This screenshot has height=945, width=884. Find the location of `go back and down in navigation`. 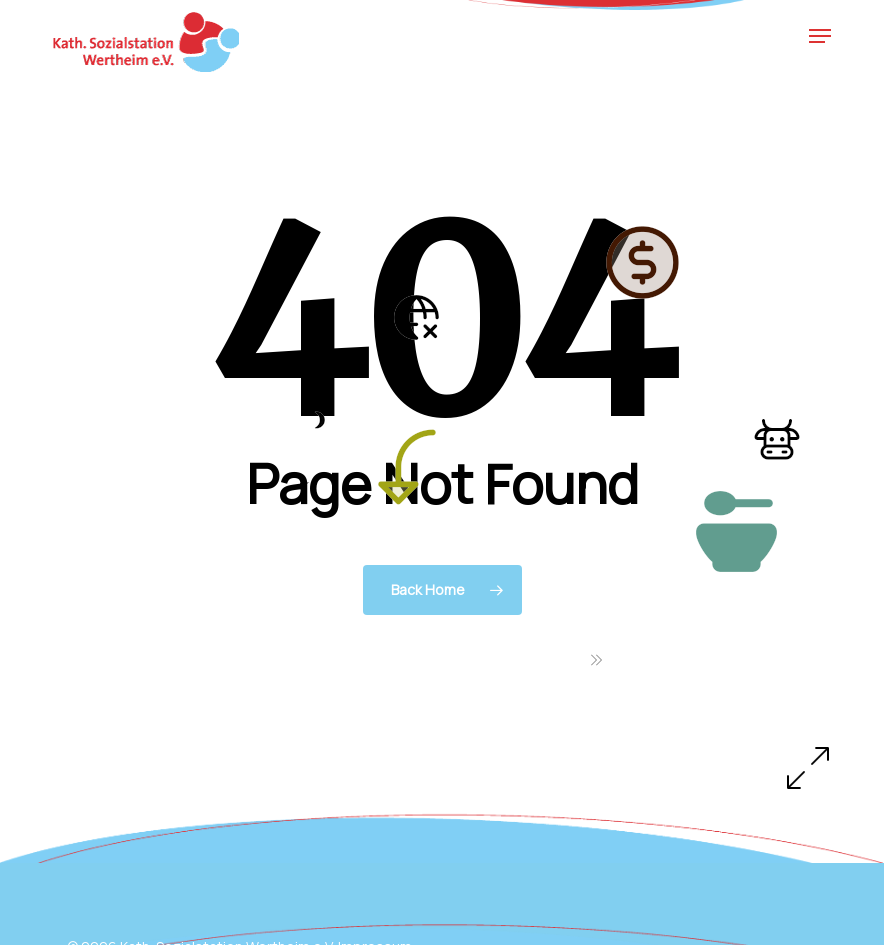

go back and down in navigation is located at coordinates (407, 467).